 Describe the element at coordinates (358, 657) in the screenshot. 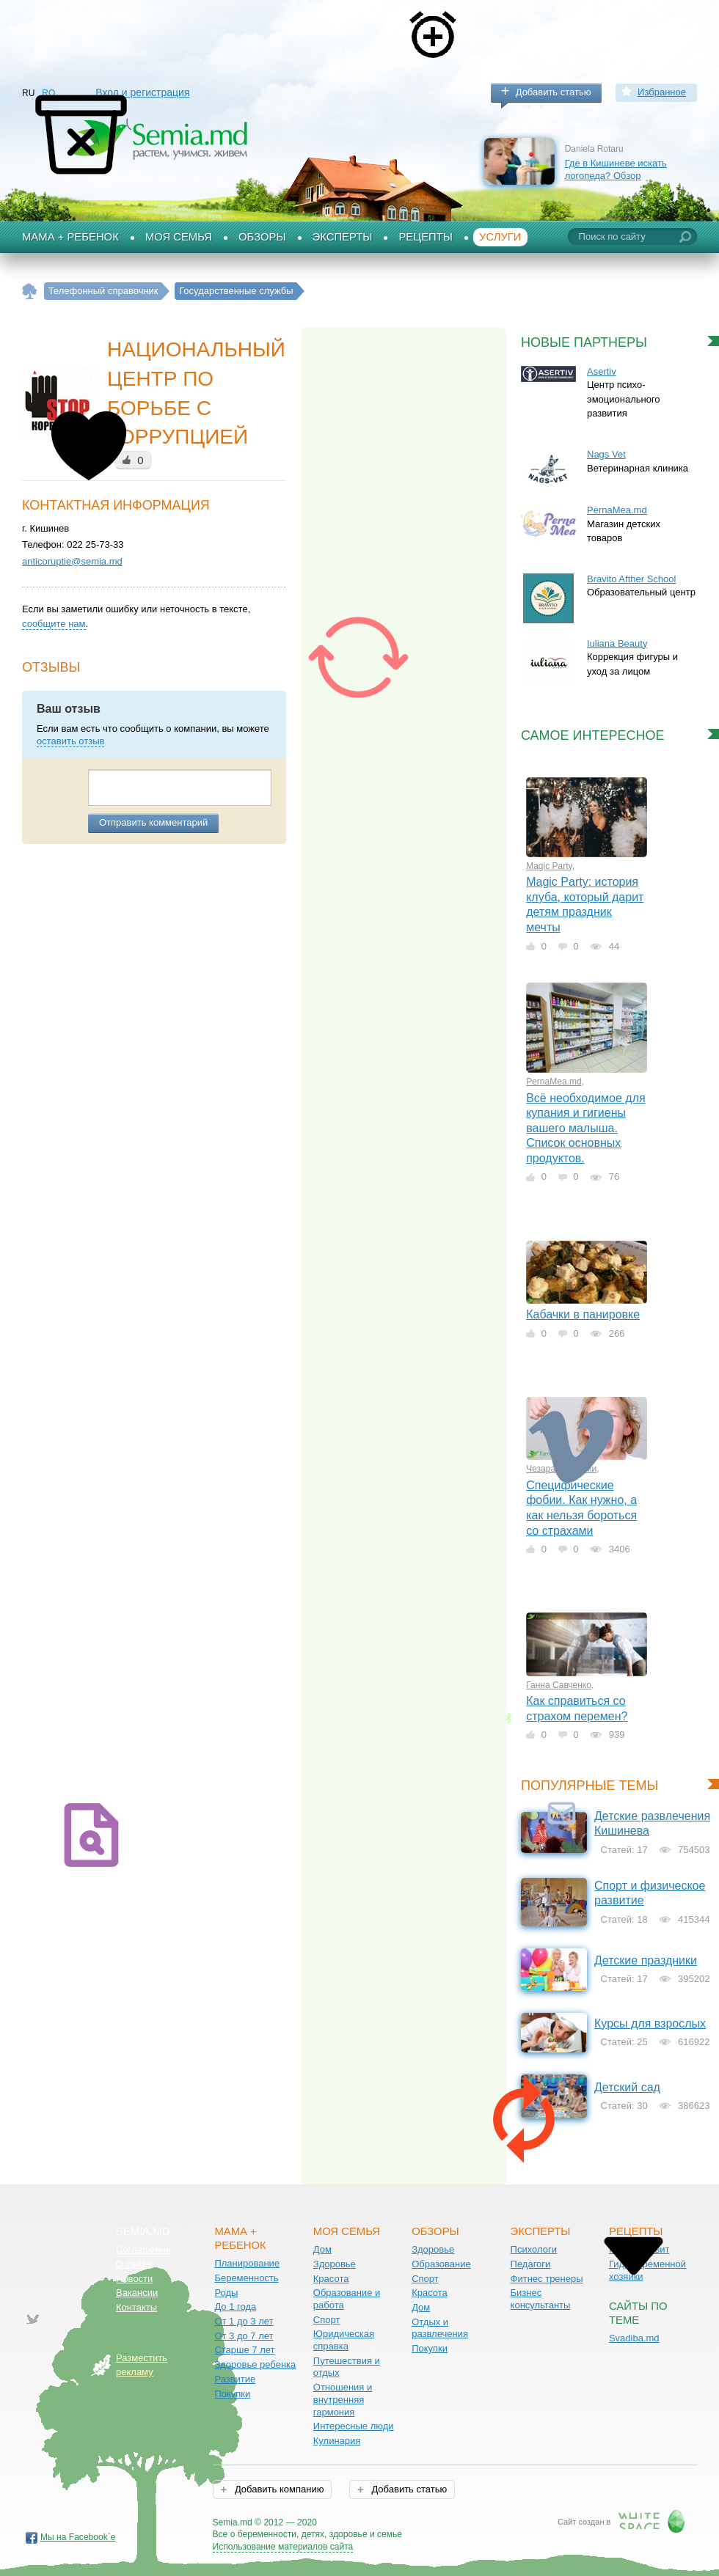

I see `sync data across devices` at that location.